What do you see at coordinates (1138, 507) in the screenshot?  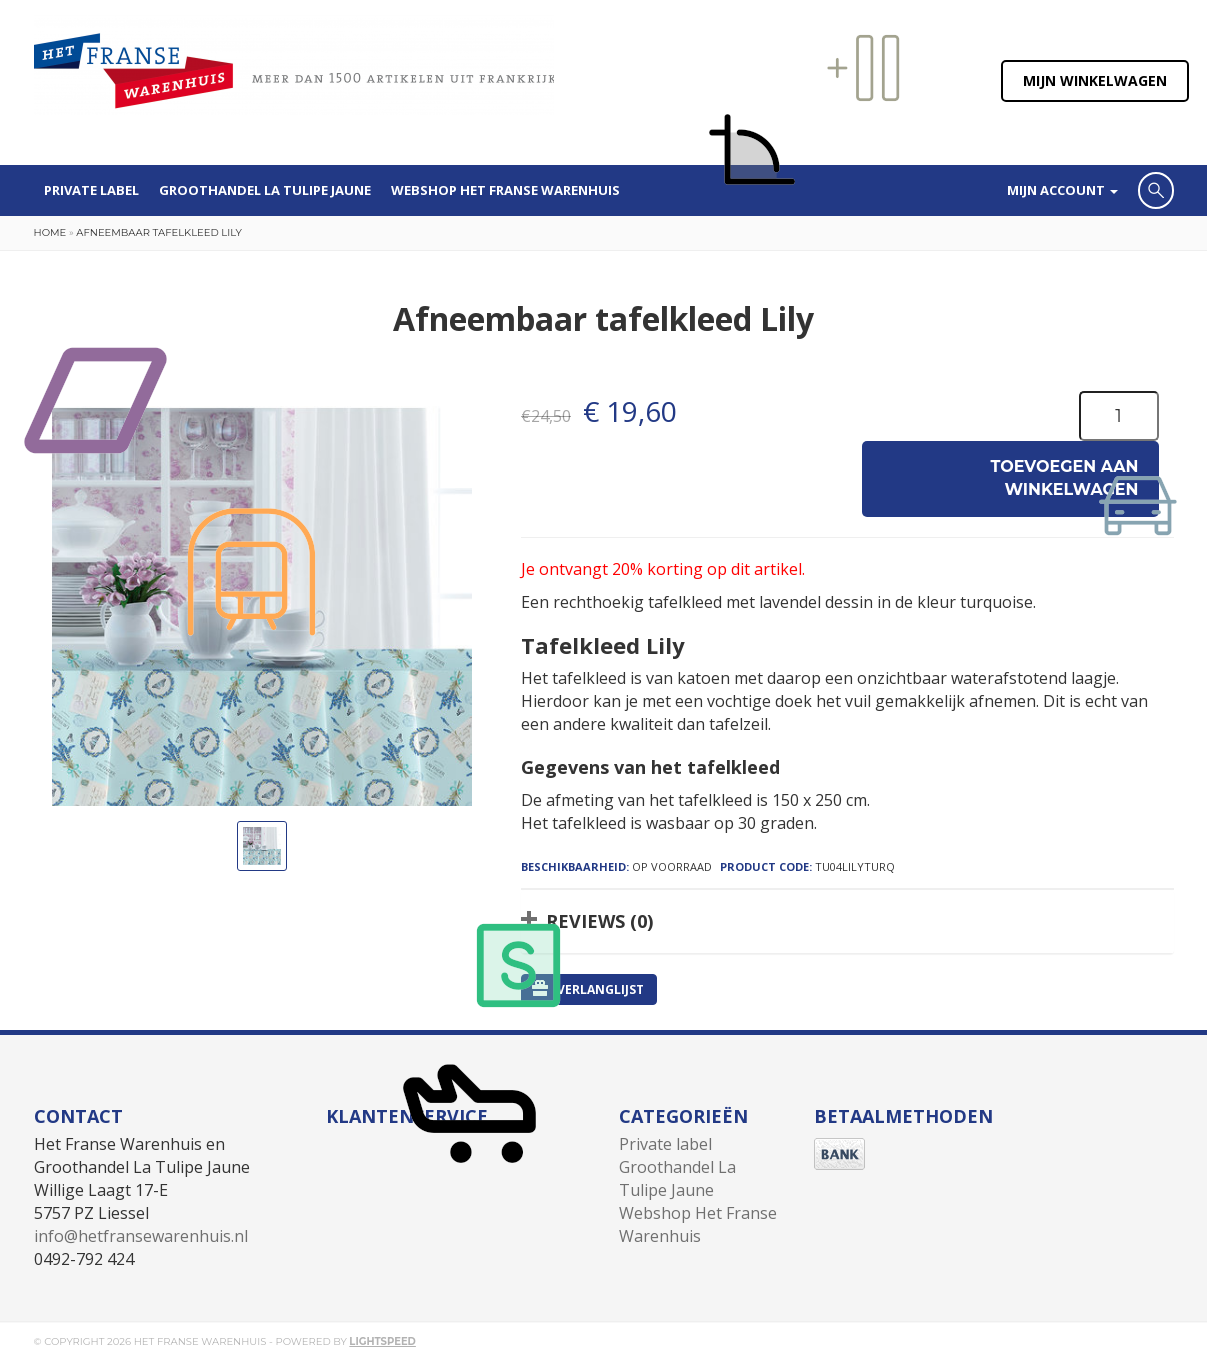 I see `access vehicle or transportation options` at bounding box center [1138, 507].